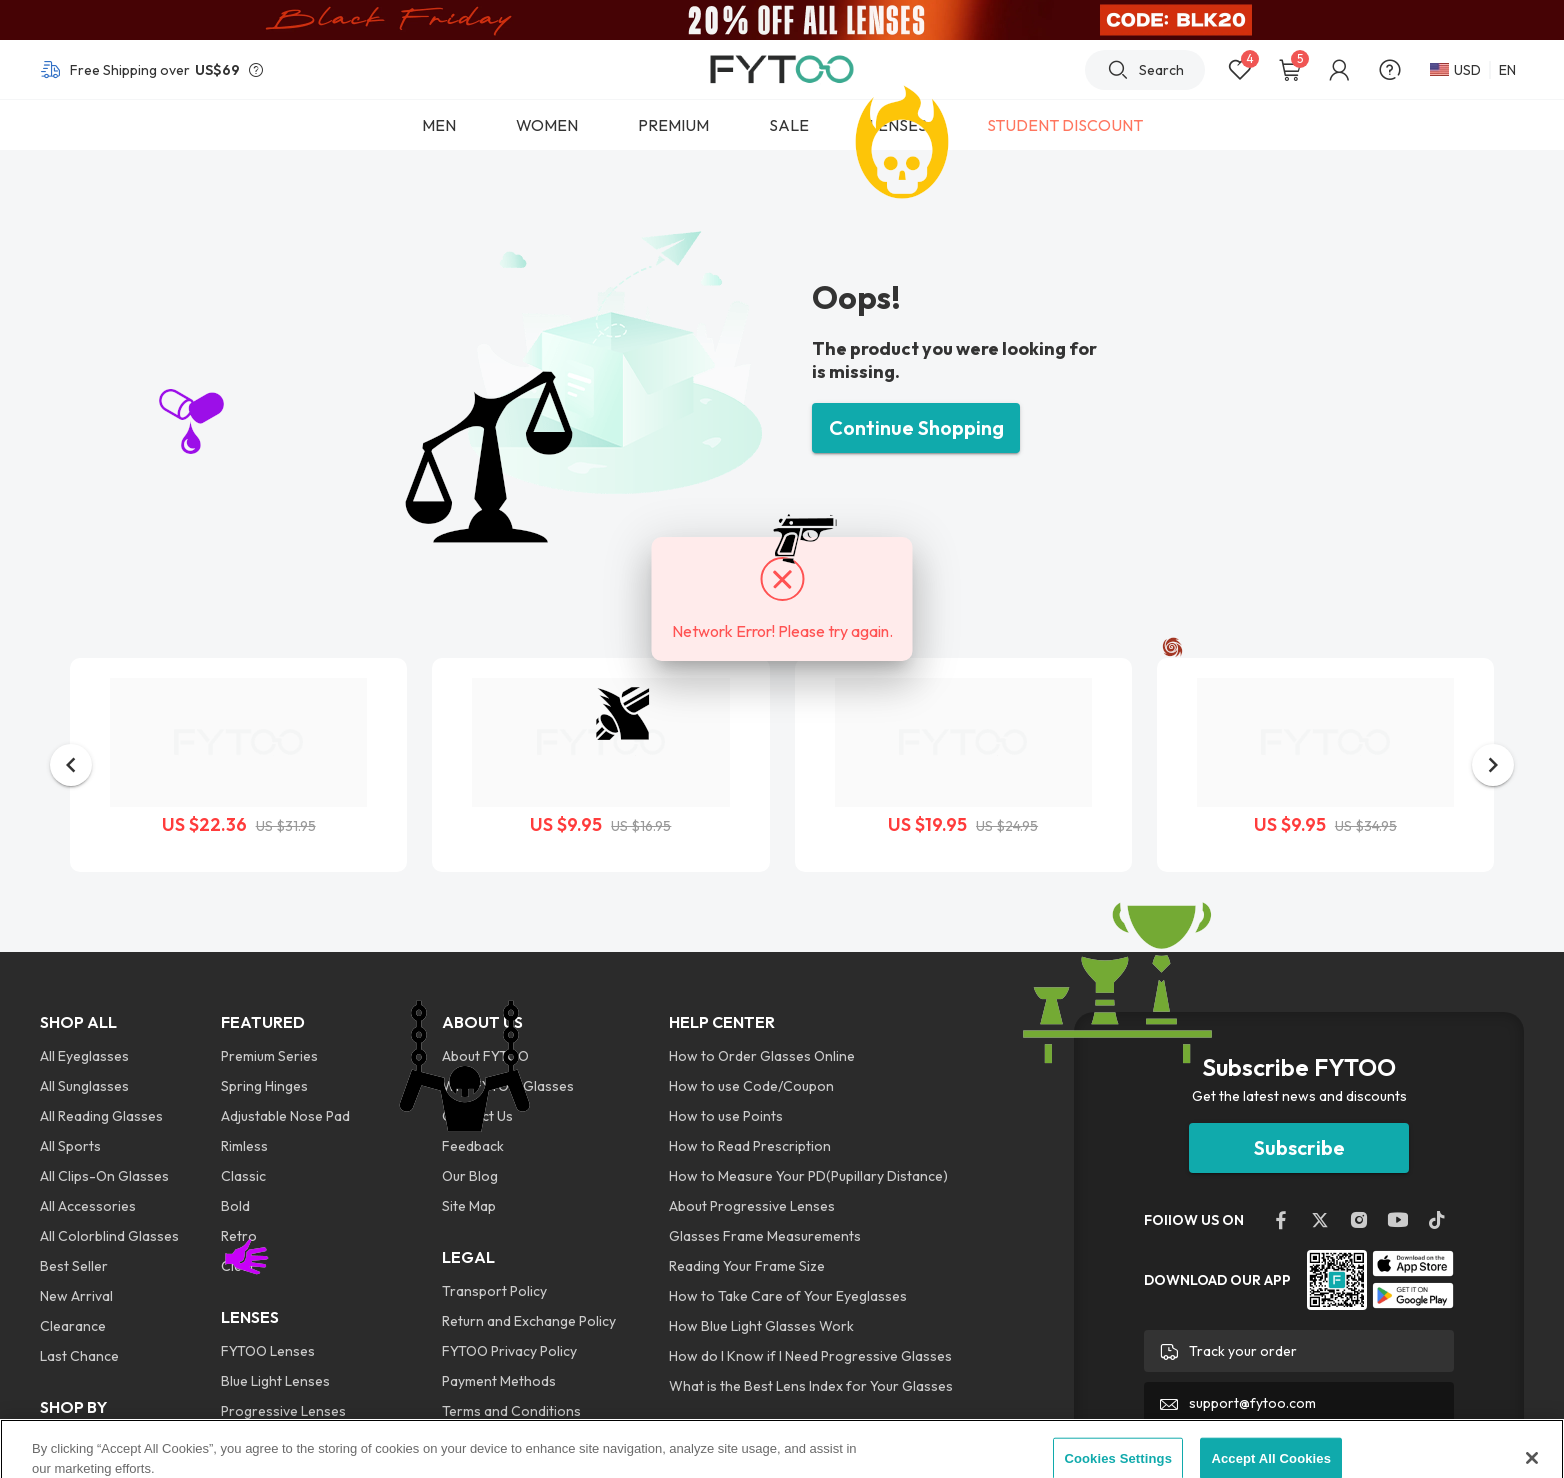 This screenshot has height=1478, width=1564. I want to click on indicates a captured or restrained character status, so click(464, 1066).